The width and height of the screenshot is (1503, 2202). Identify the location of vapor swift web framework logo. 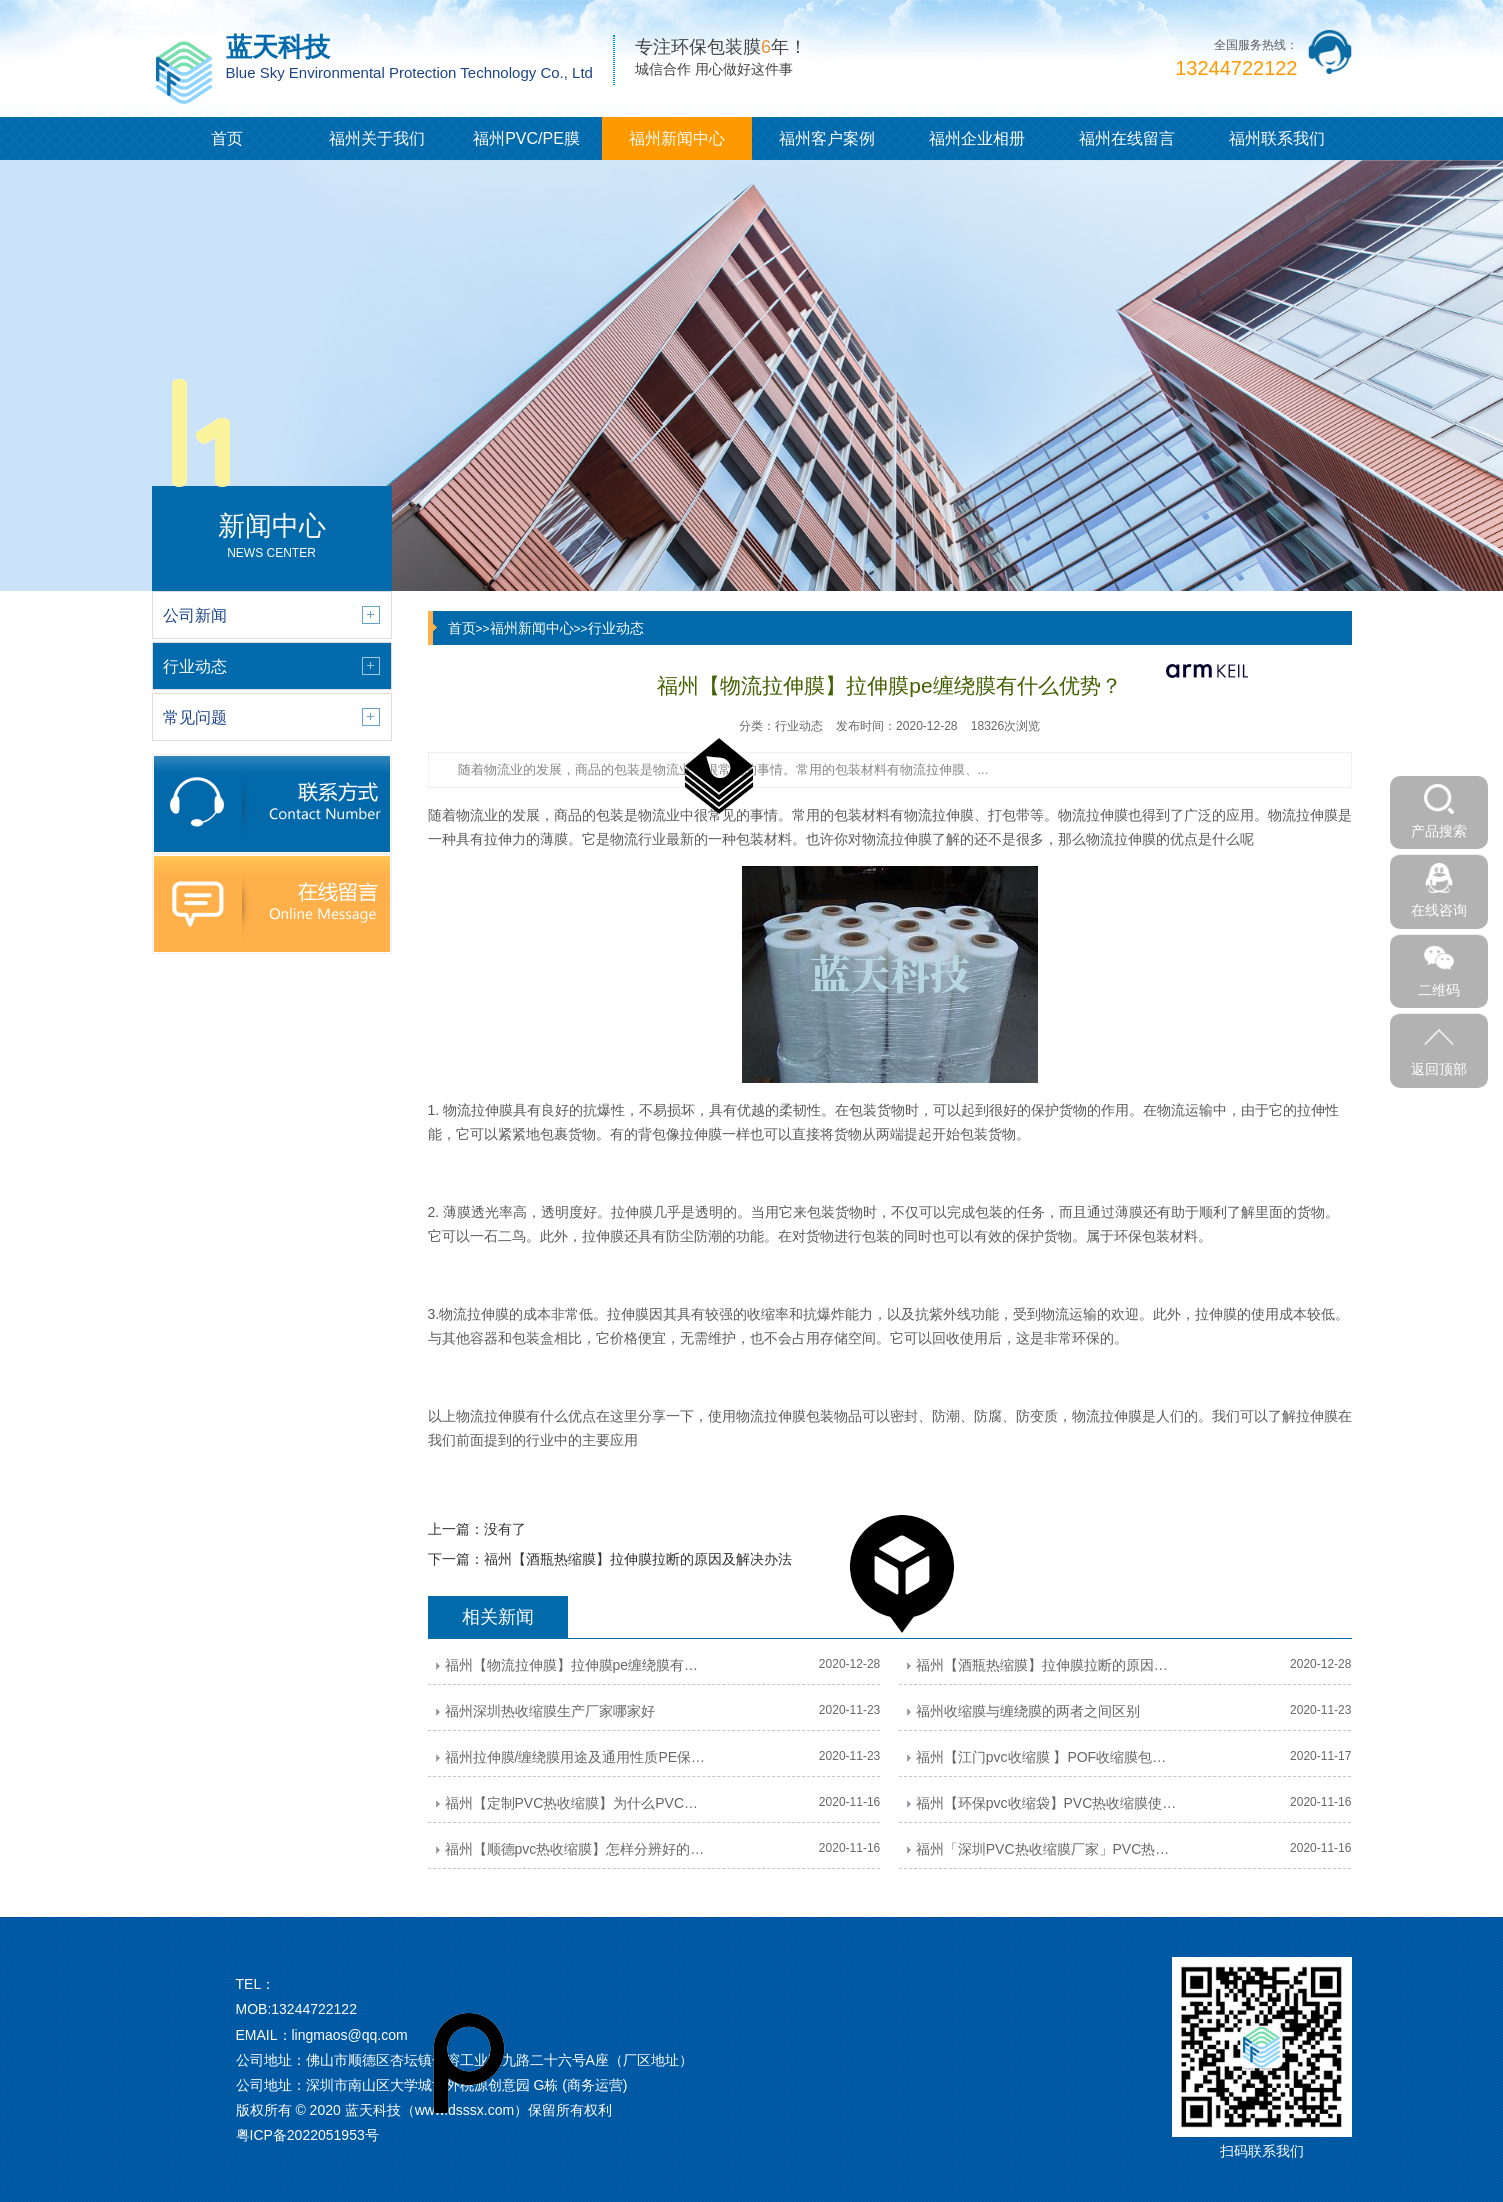
(719, 776).